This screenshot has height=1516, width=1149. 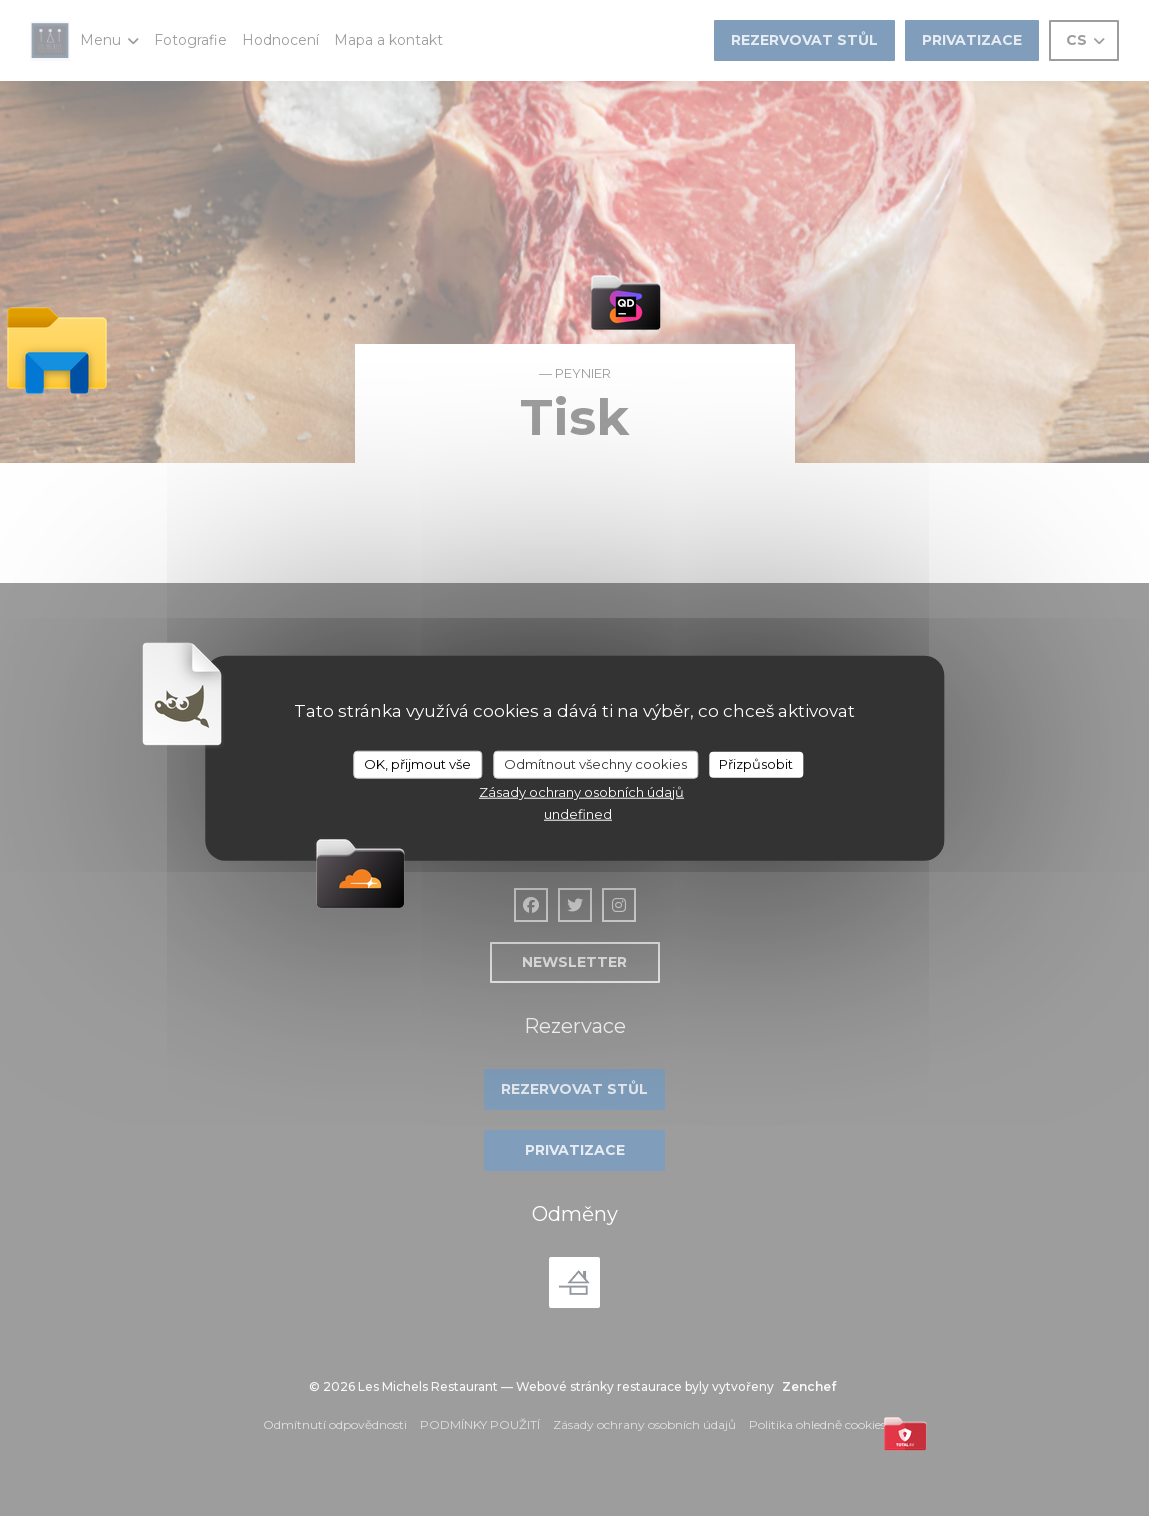 I want to click on open windows file explorer, so click(x=57, y=349).